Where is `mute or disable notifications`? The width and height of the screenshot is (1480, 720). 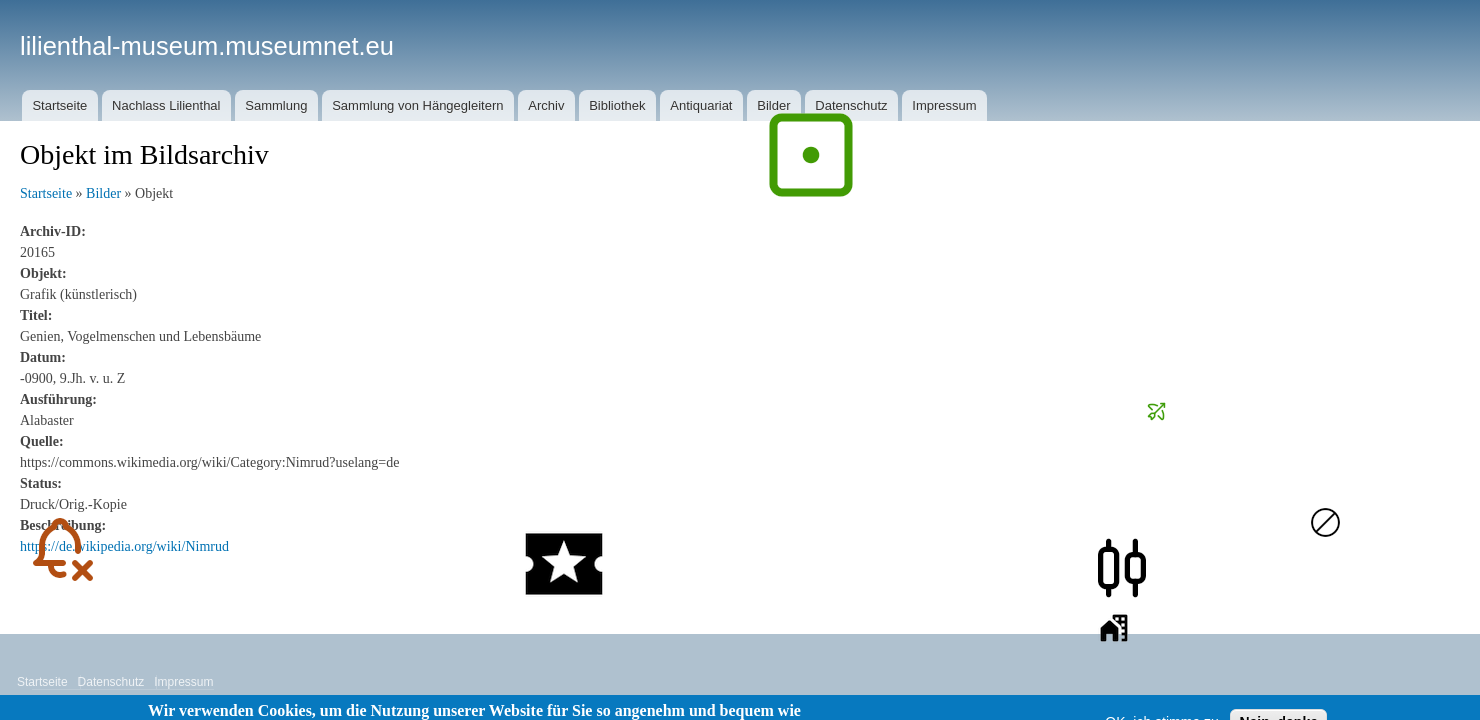
mute or disable notifications is located at coordinates (60, 548).